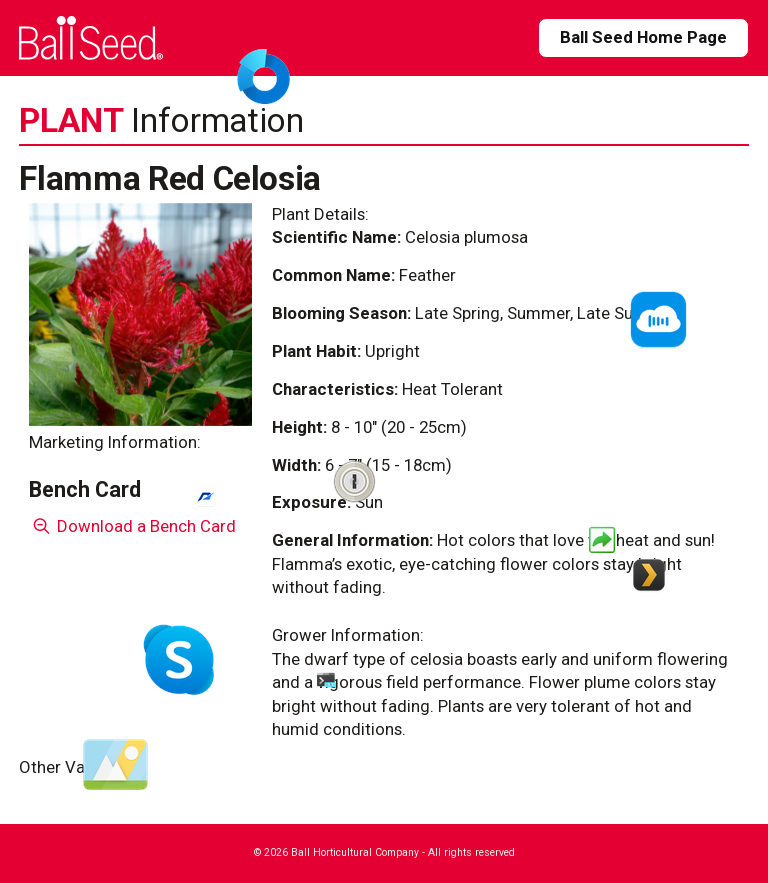 The width and height of the screenshot is (768, 883). I want to click on open the photos app, so click(115, 764).